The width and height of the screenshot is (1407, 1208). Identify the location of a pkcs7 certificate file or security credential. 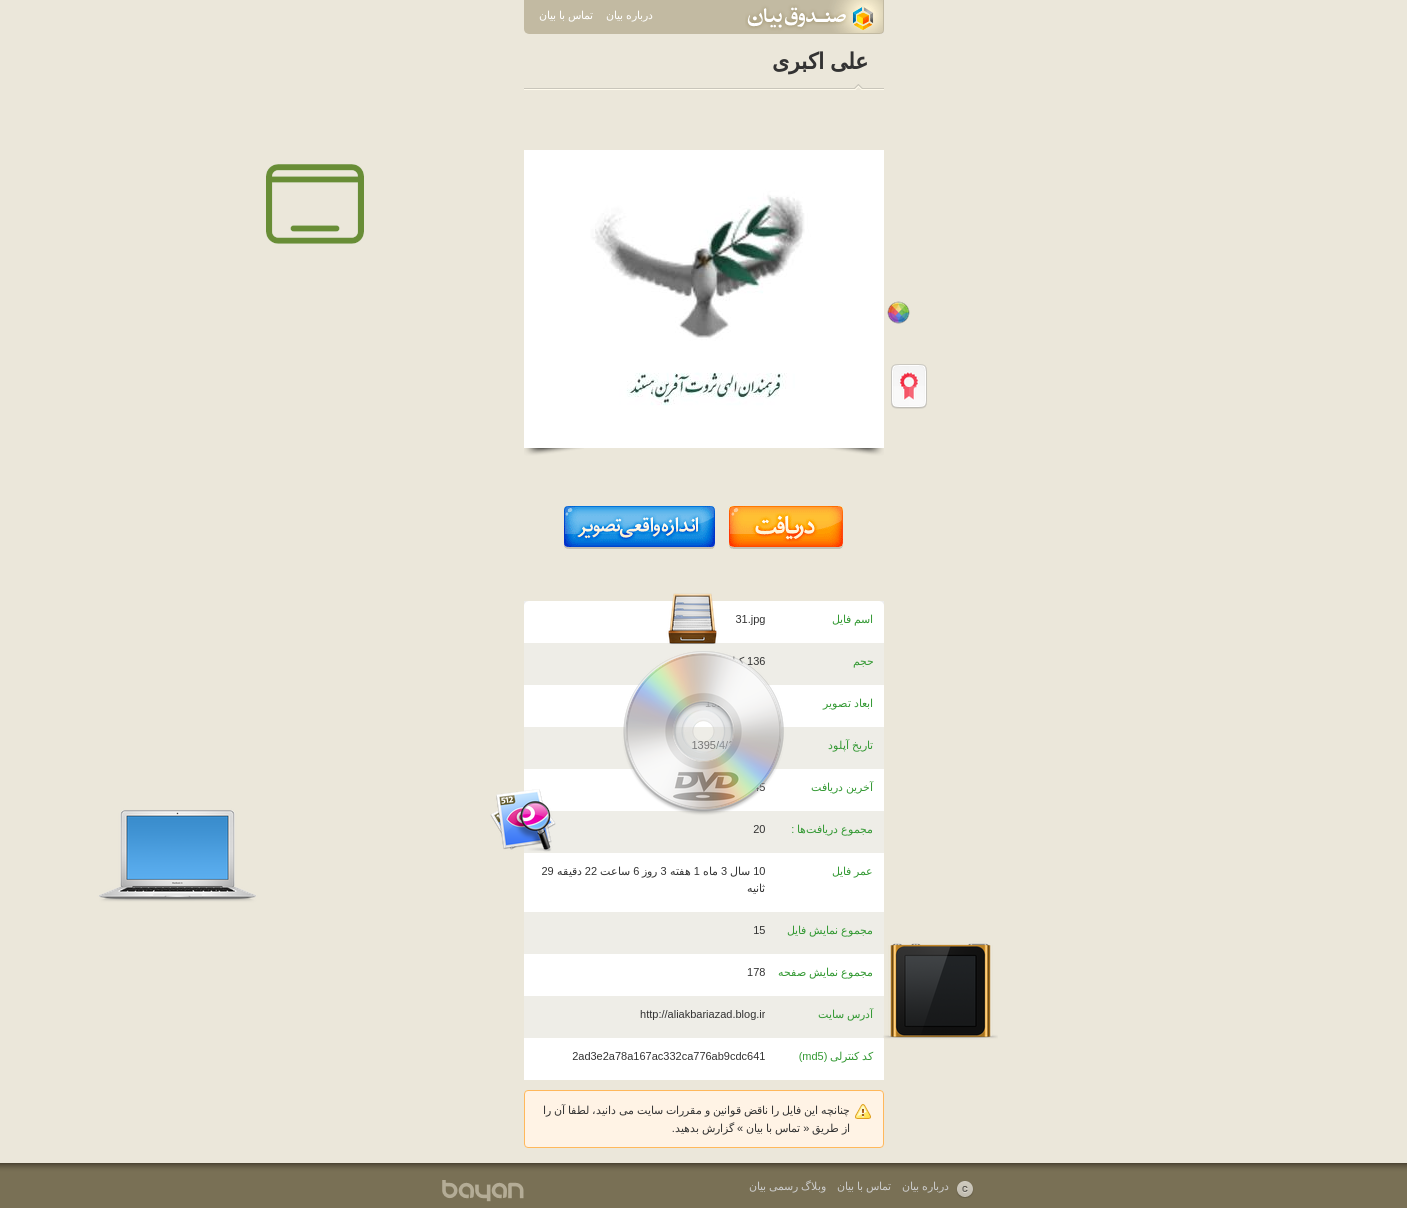
(909, 386).